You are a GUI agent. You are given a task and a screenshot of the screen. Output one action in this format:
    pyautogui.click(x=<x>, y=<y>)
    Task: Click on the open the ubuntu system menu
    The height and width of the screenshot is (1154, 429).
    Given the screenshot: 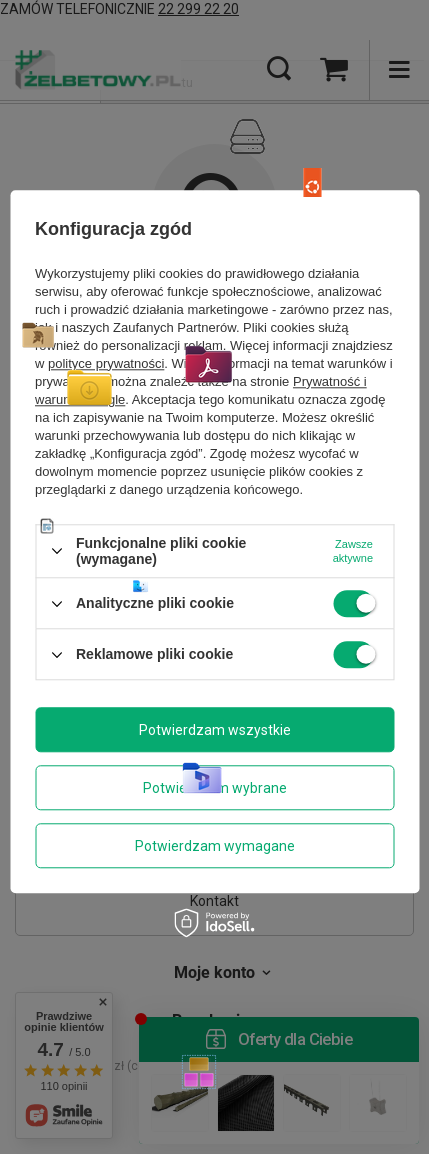 What is the action you would take?
    pyautogui.click(x=312, y=182)
    